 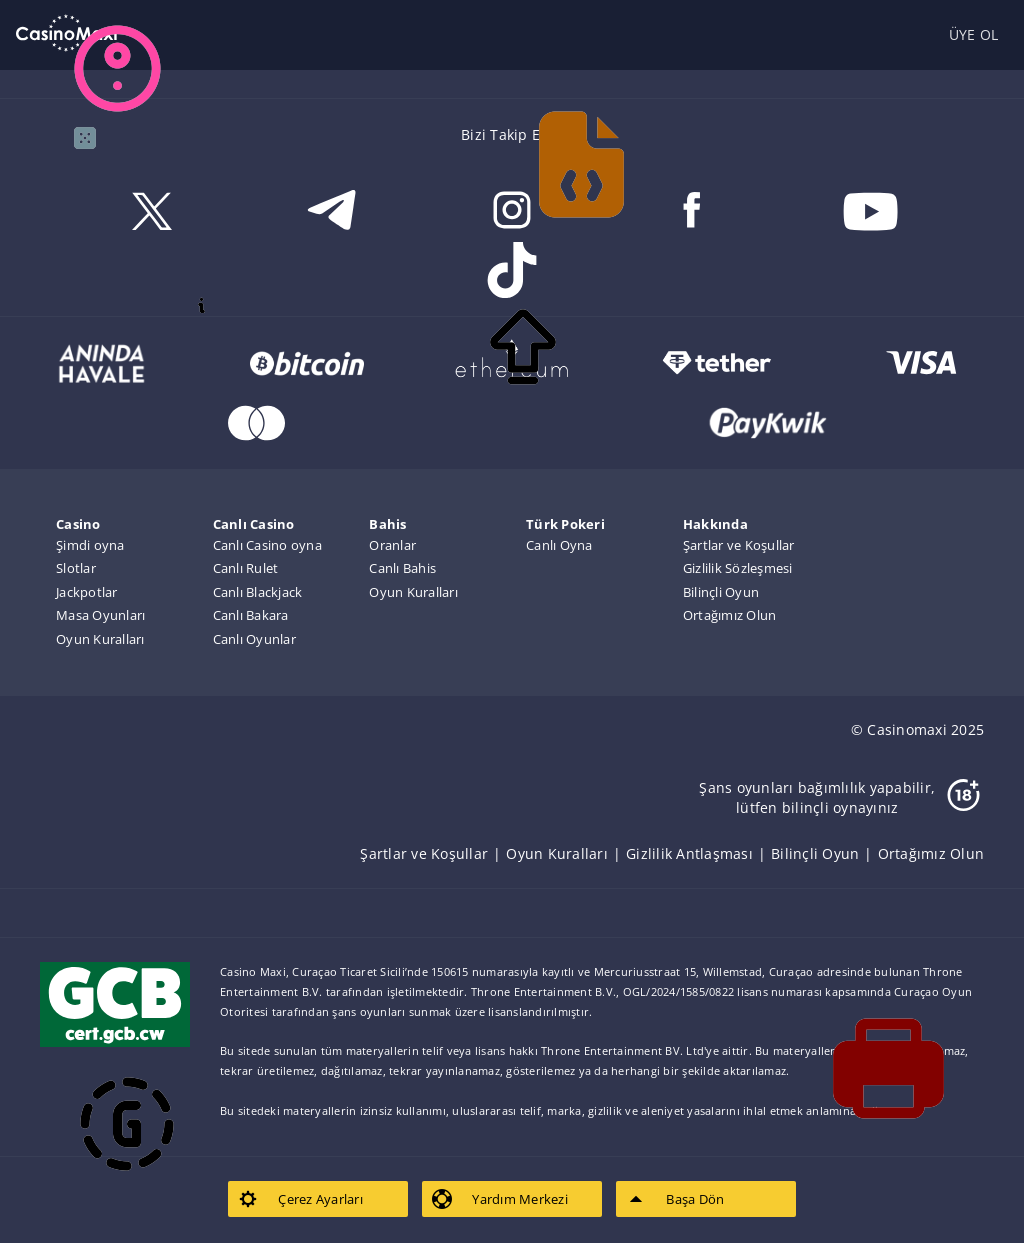 What do you see at coordinates (127, 1124) in the screenshot?
I see `indicates a pending or in-progress Google connection` at bounding box center [127, 1124].